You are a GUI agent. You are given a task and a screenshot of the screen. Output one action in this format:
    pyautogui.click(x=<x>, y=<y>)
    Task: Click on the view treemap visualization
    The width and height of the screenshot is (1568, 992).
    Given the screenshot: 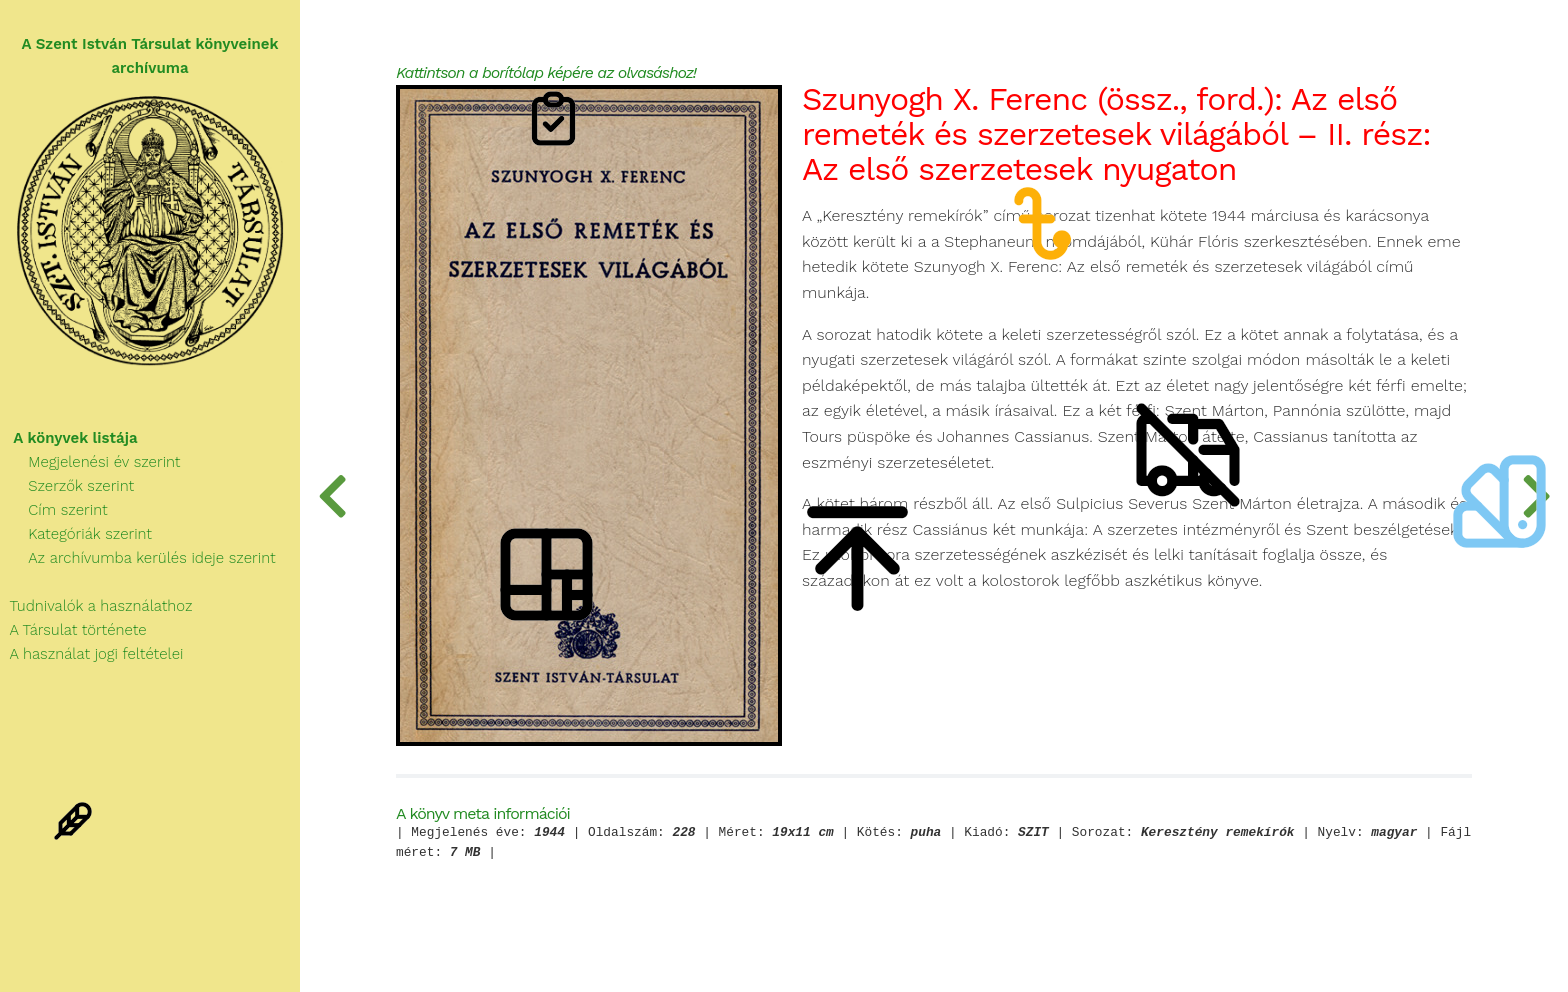 What is the action you would take?
    pyautogui.click(x=546, y=574)
    